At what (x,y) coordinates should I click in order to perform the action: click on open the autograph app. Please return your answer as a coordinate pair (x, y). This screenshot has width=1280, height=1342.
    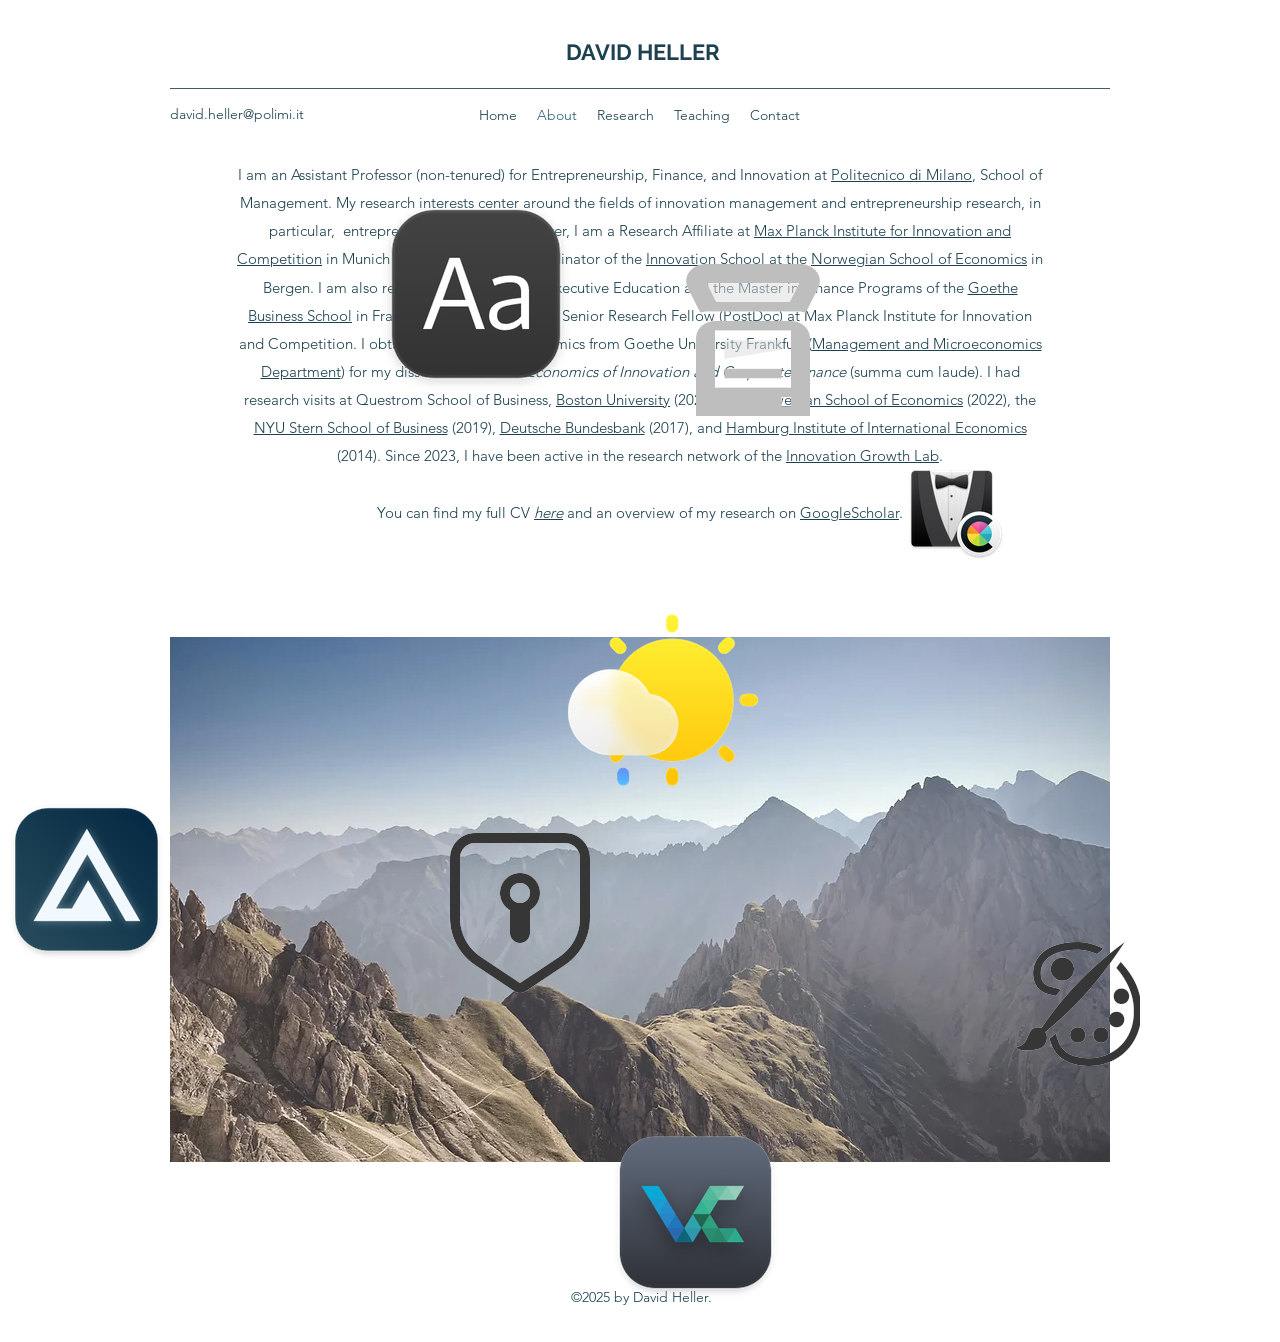
    Looking at the image, I should click on (86, 879).